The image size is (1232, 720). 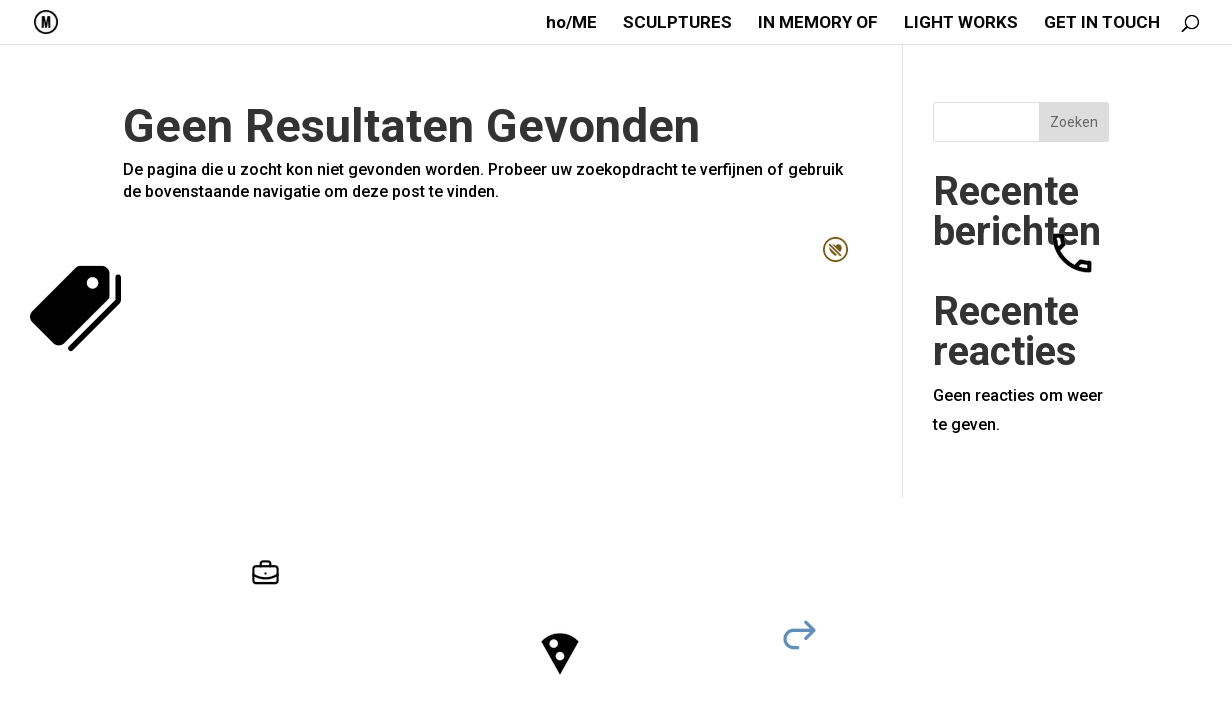 I want to click on redo the last undone action, so click(x=799, y=635).